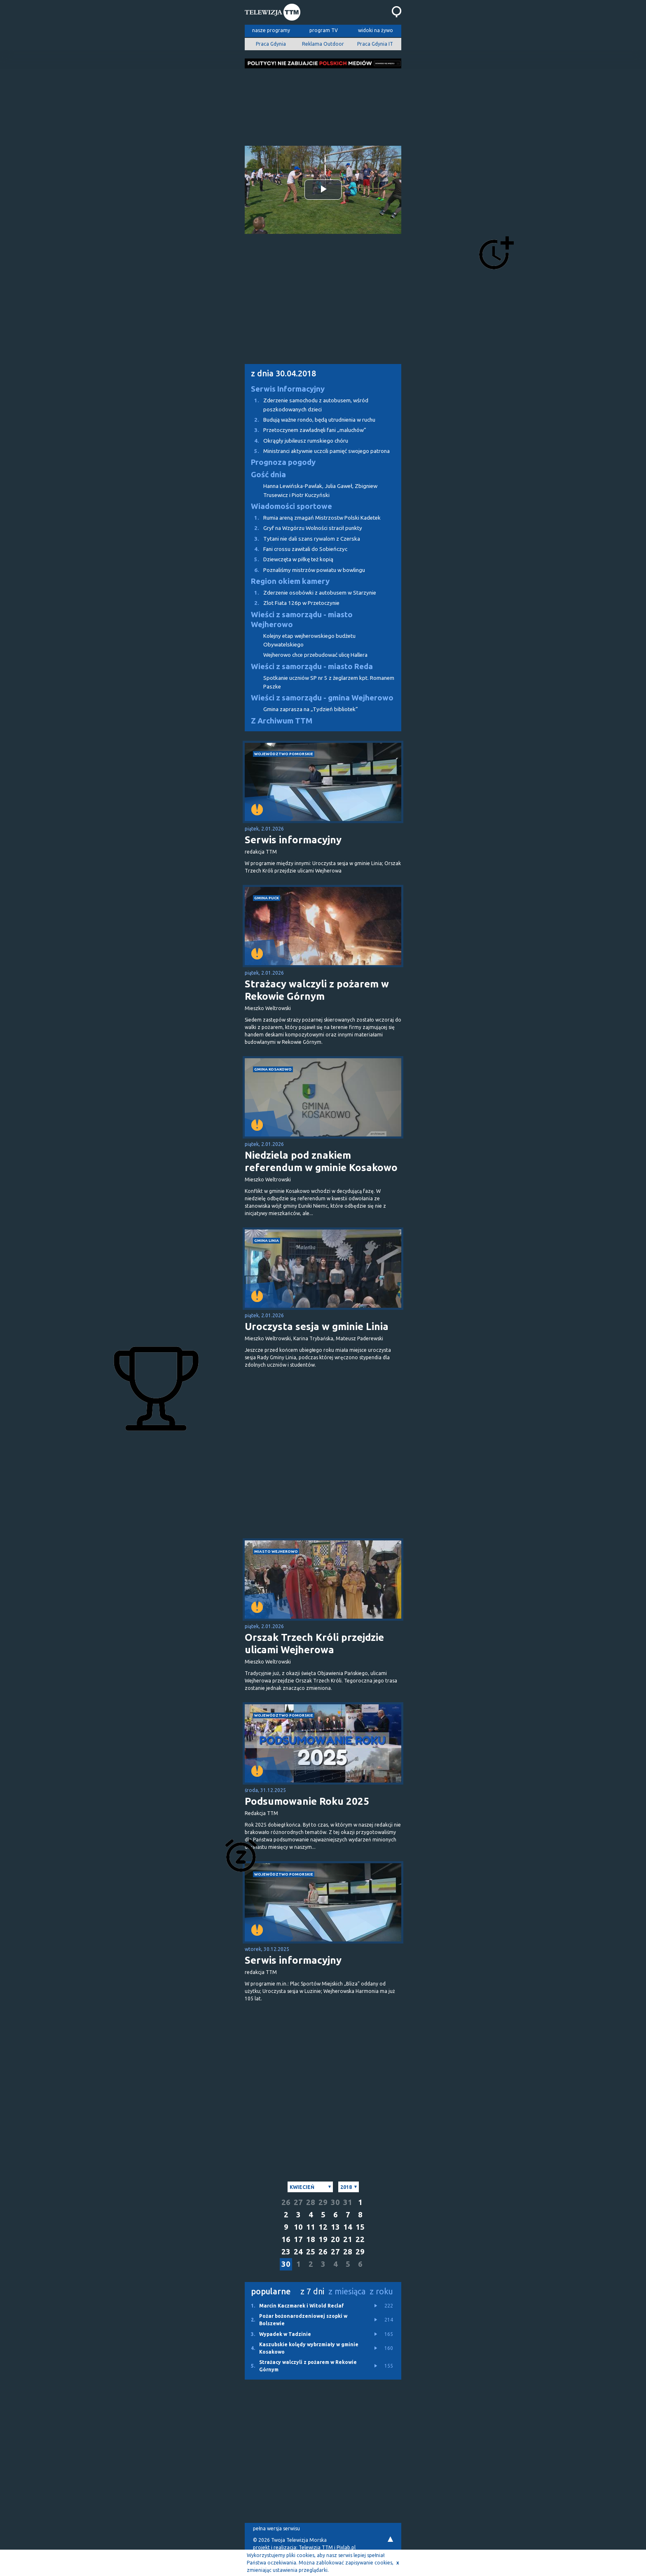 This screenshot has width=646, height=2576. What do you see at coordinates (241, 1855) in the screenshot?
I see `snooze an alarm or reminder` at bounding box center [241, 1855].